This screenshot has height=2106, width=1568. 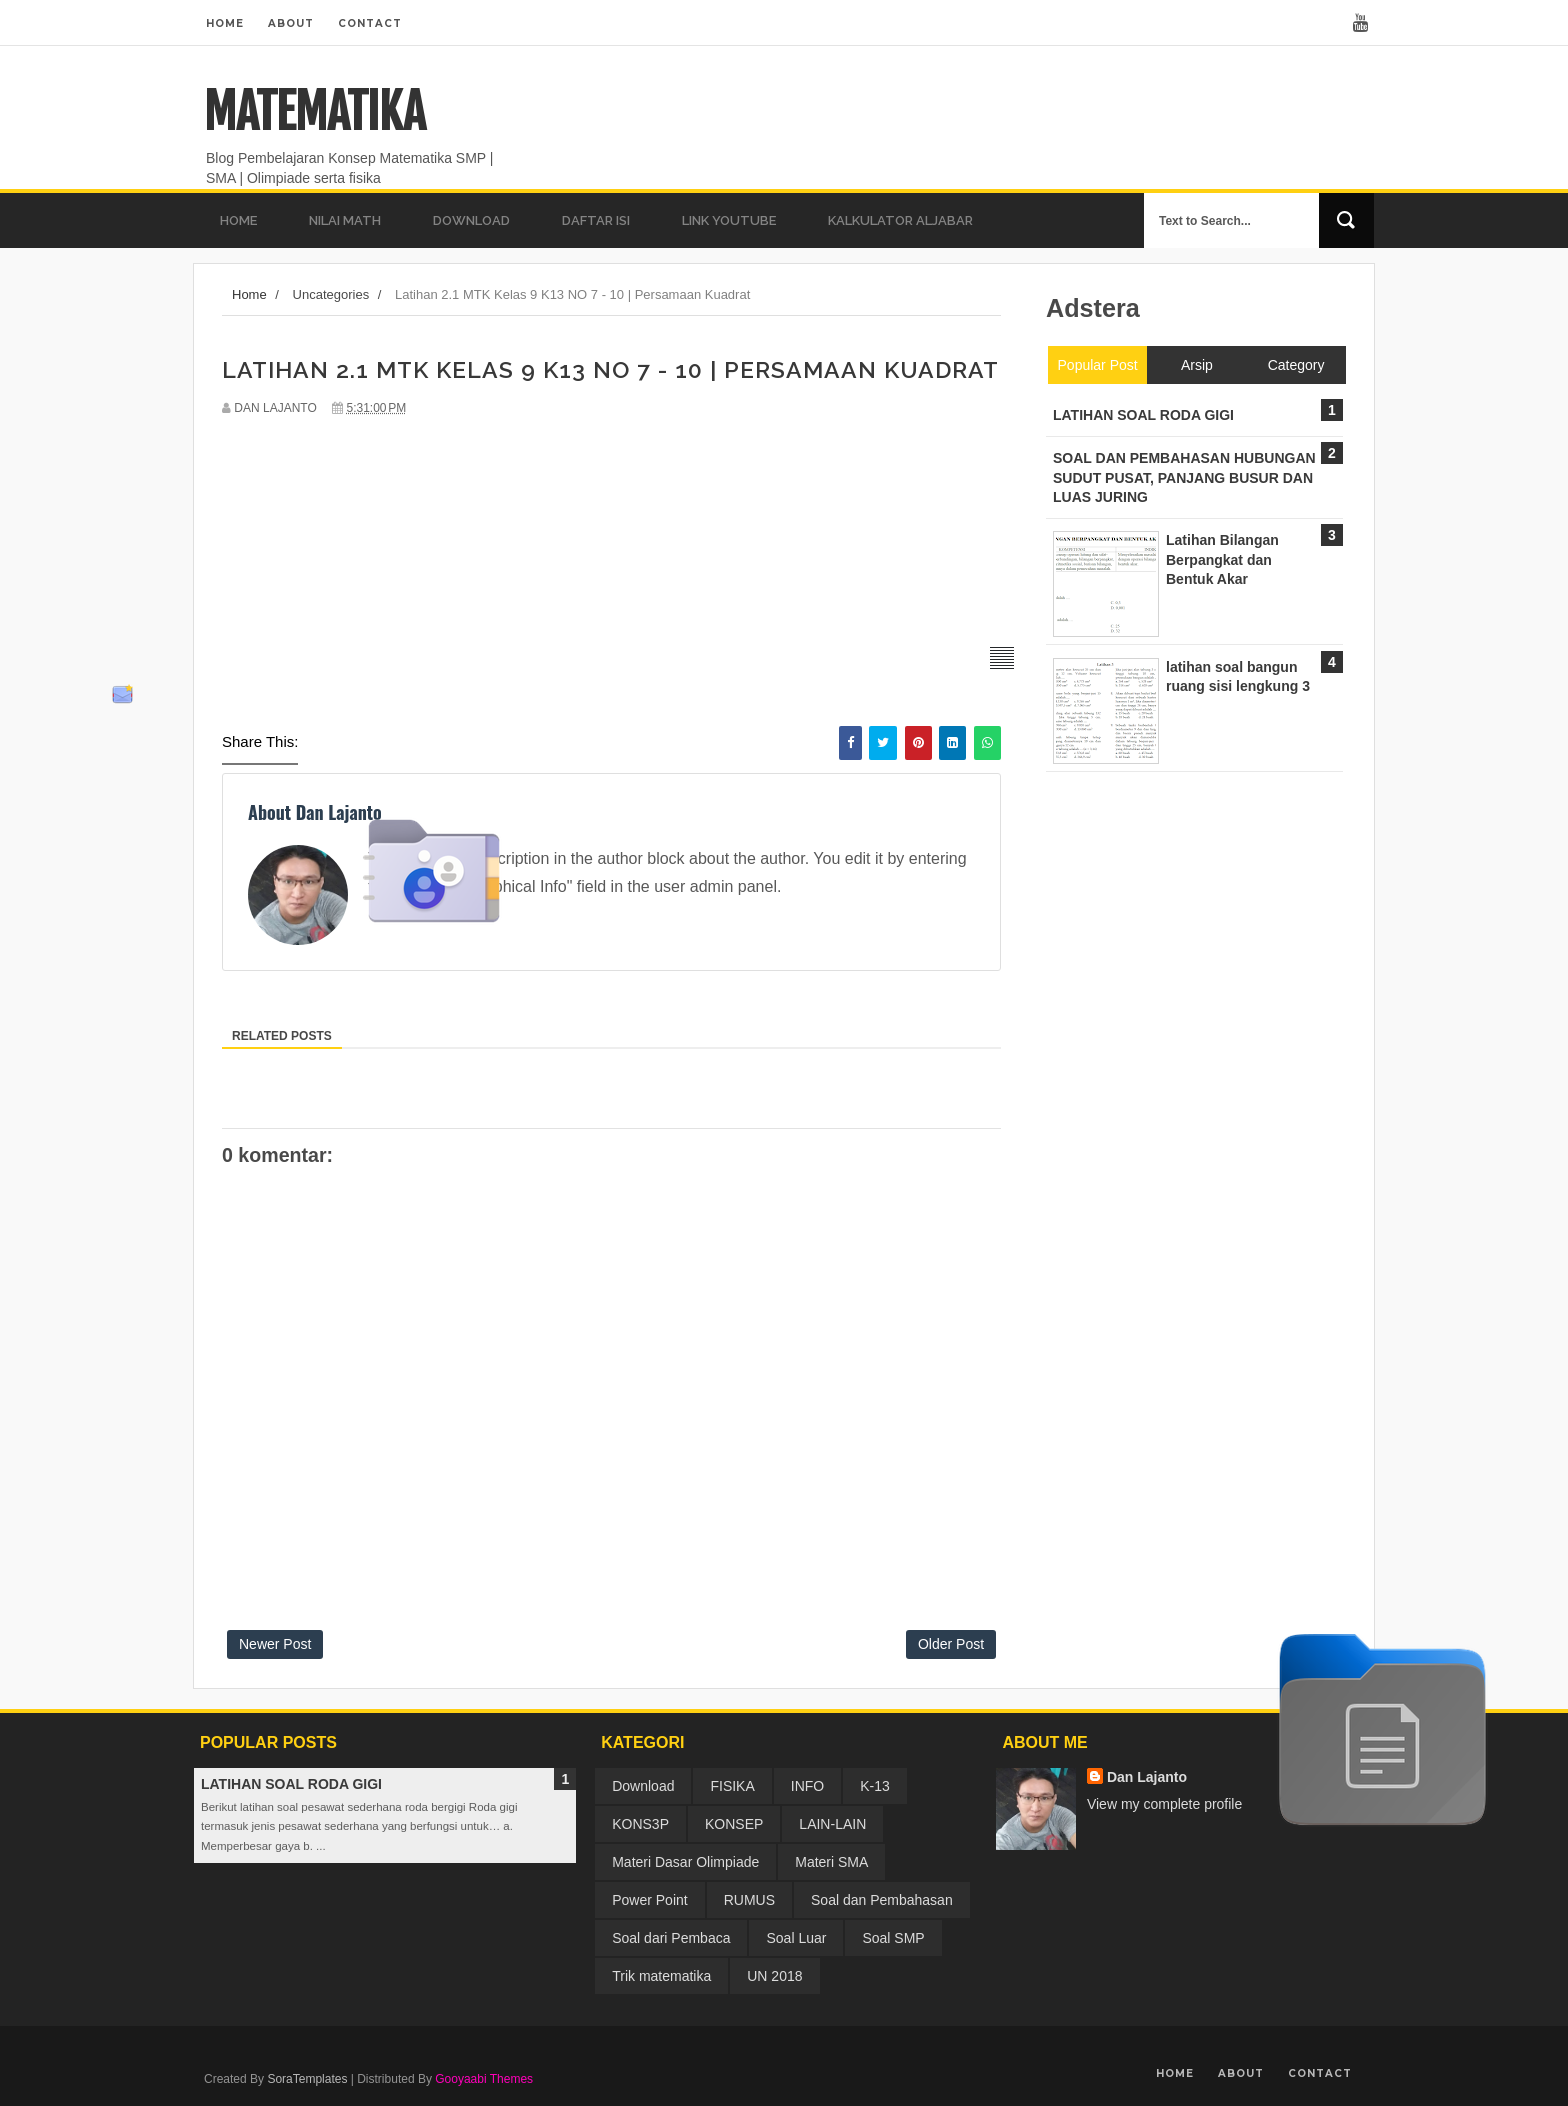 I want to click on justify text to fill the full width, so click(x=1002, y=658).